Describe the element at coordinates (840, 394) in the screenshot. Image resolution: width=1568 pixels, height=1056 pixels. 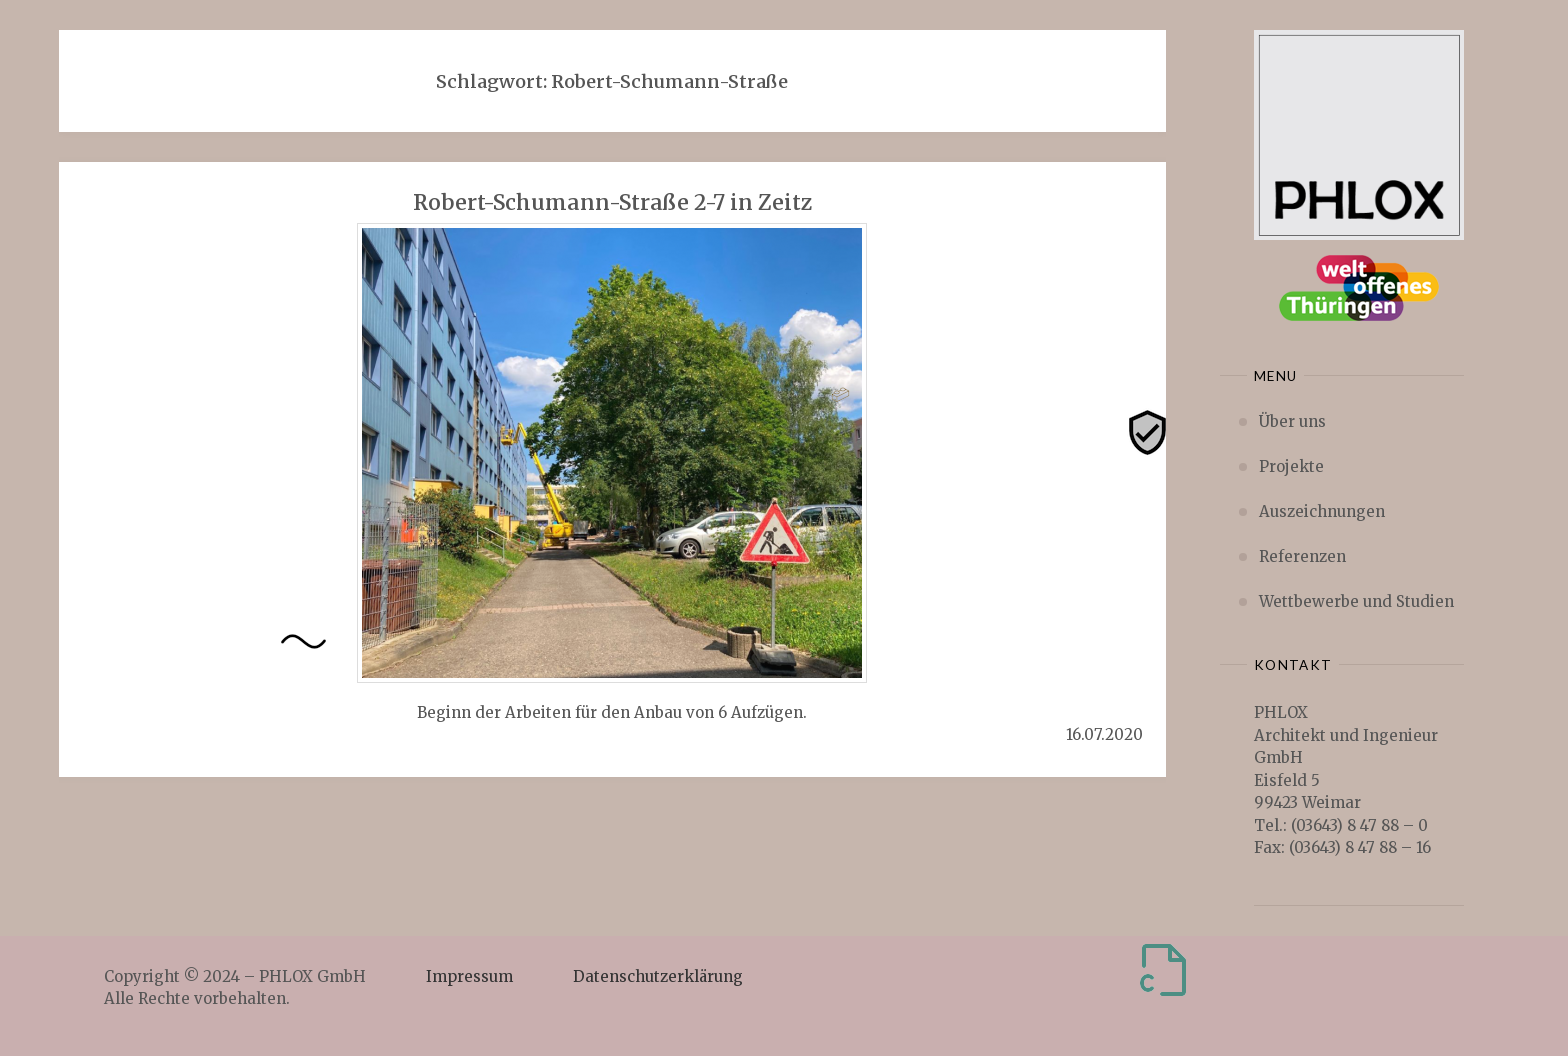
I see `access building blocks or modular components` at that location.